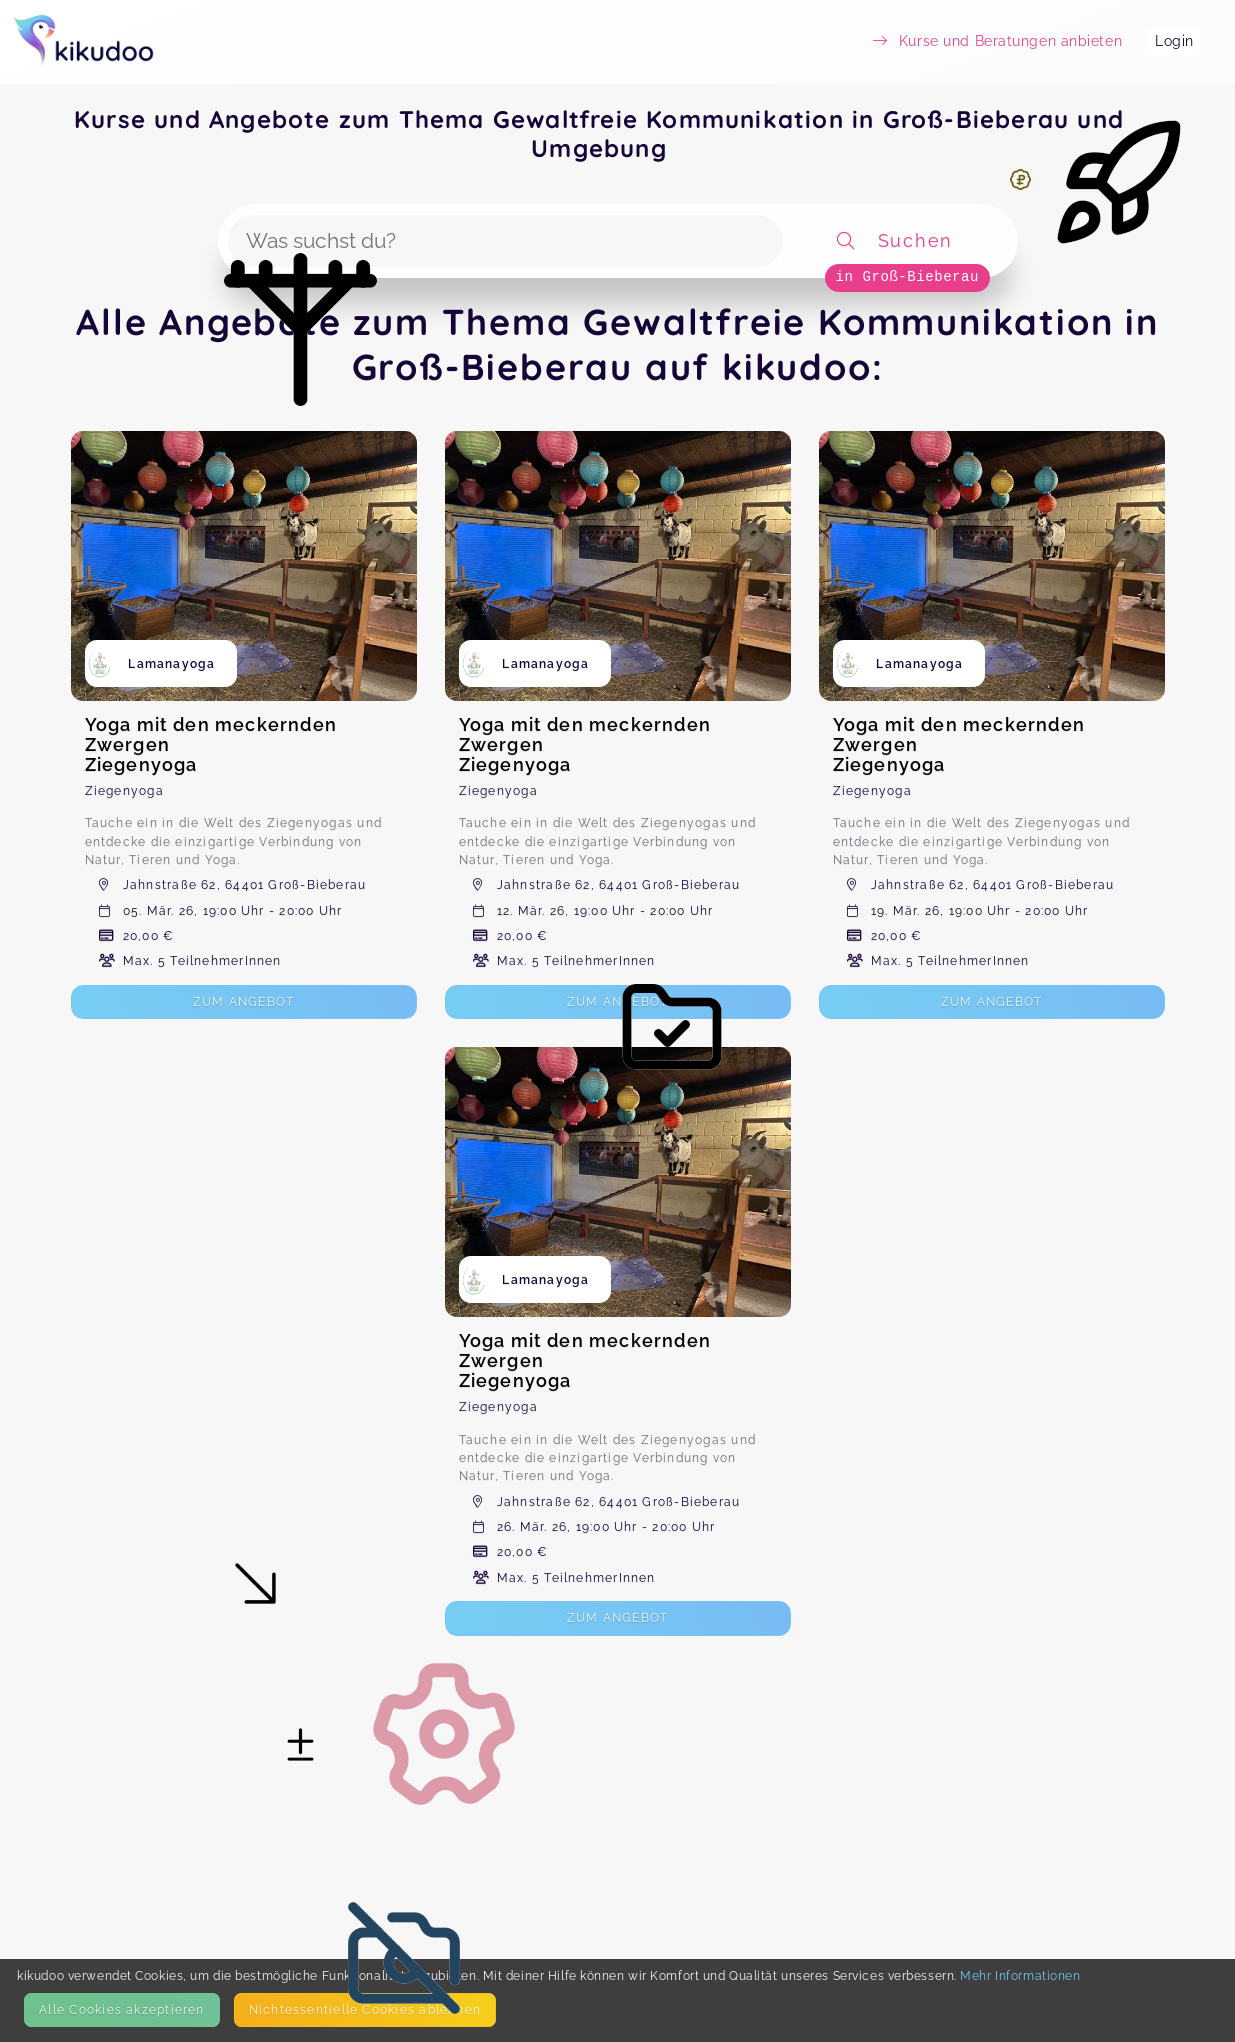 This screenshot has width=1235, height=2042. I want to click on indicates electrical or power utilities, so click(300, 329).